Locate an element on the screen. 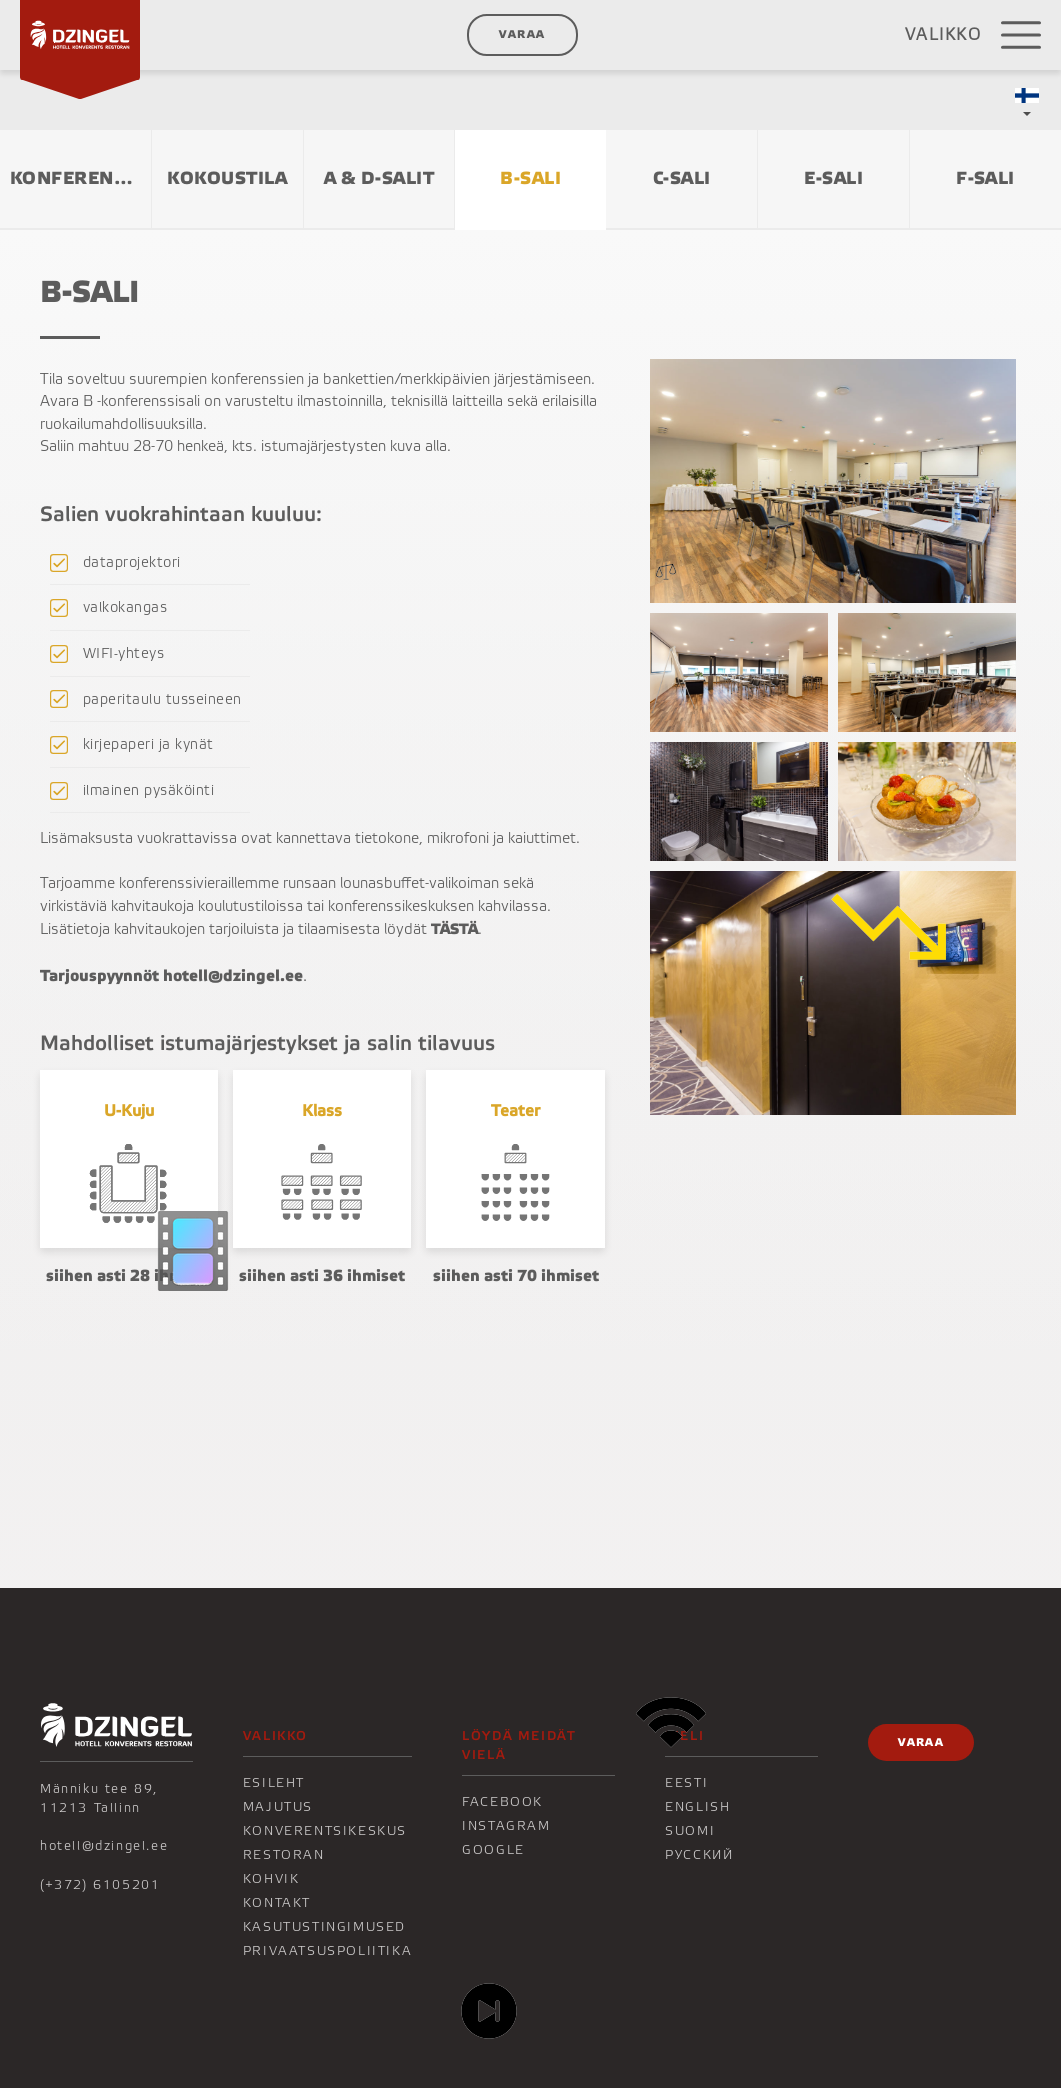 Image resolution: width=1061 pixels, height=2088 pixels. skip to the next track is located at coordinates (489, 2011).